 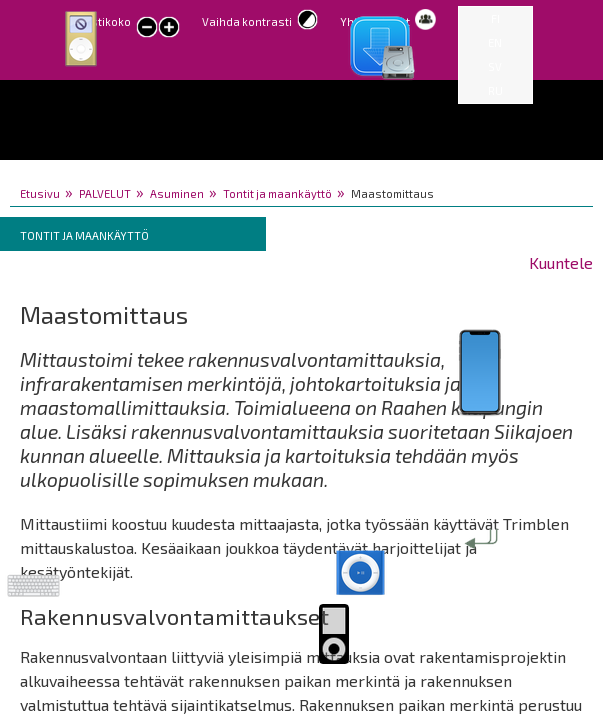 What do you see at coordinates (334, 634) in the screenshot?
I see `iPod Nano device in sidebar` at bounding box center [334, 634].